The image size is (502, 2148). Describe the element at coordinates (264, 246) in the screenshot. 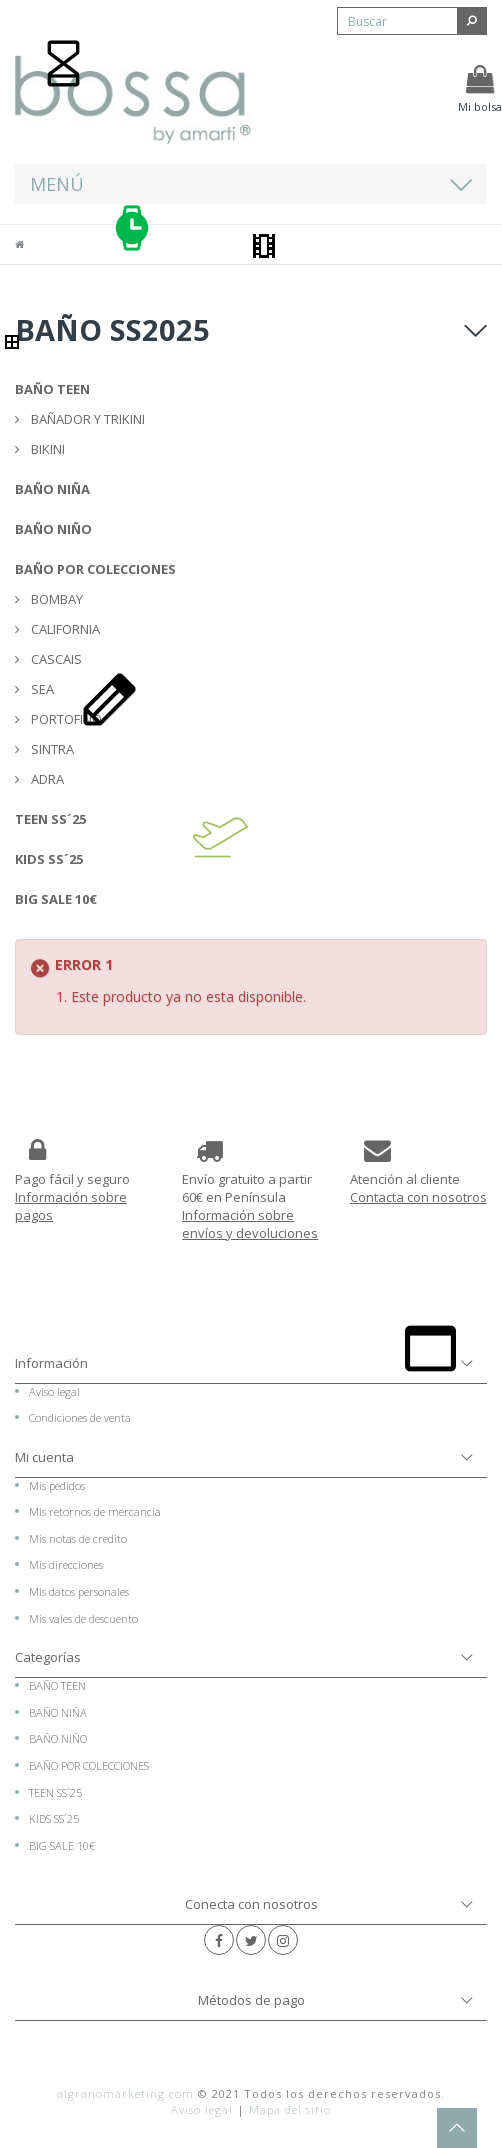

I see `browse local movie theaters` at that location.